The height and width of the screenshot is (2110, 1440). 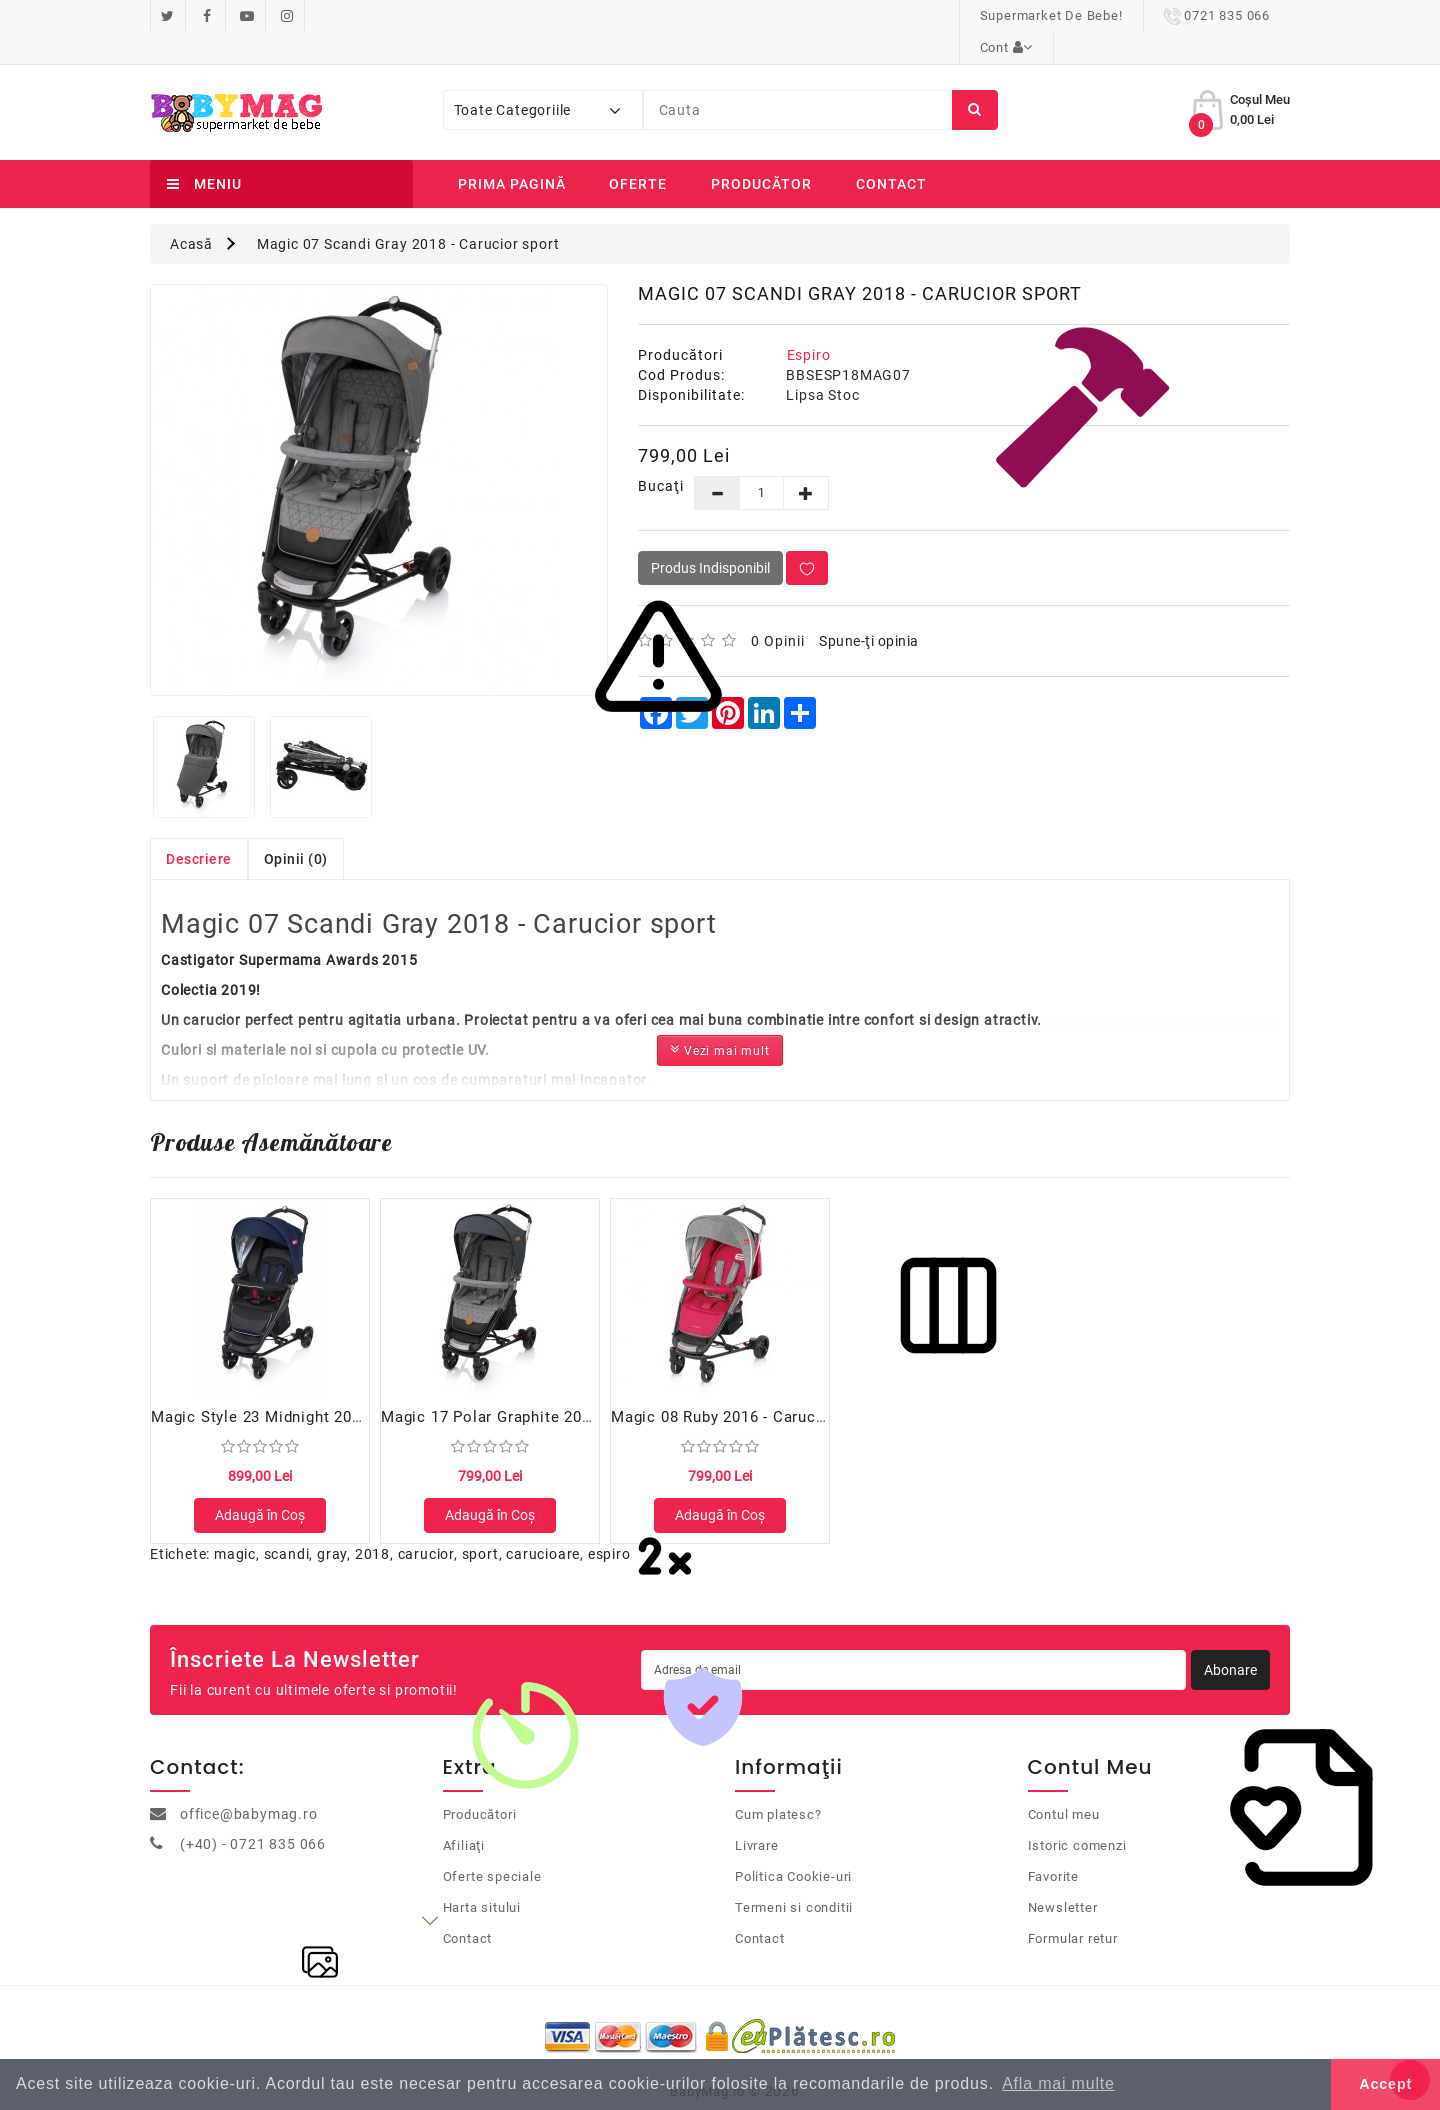 I want to click on indicates verified or secure status, so click(x=703, y=1707).